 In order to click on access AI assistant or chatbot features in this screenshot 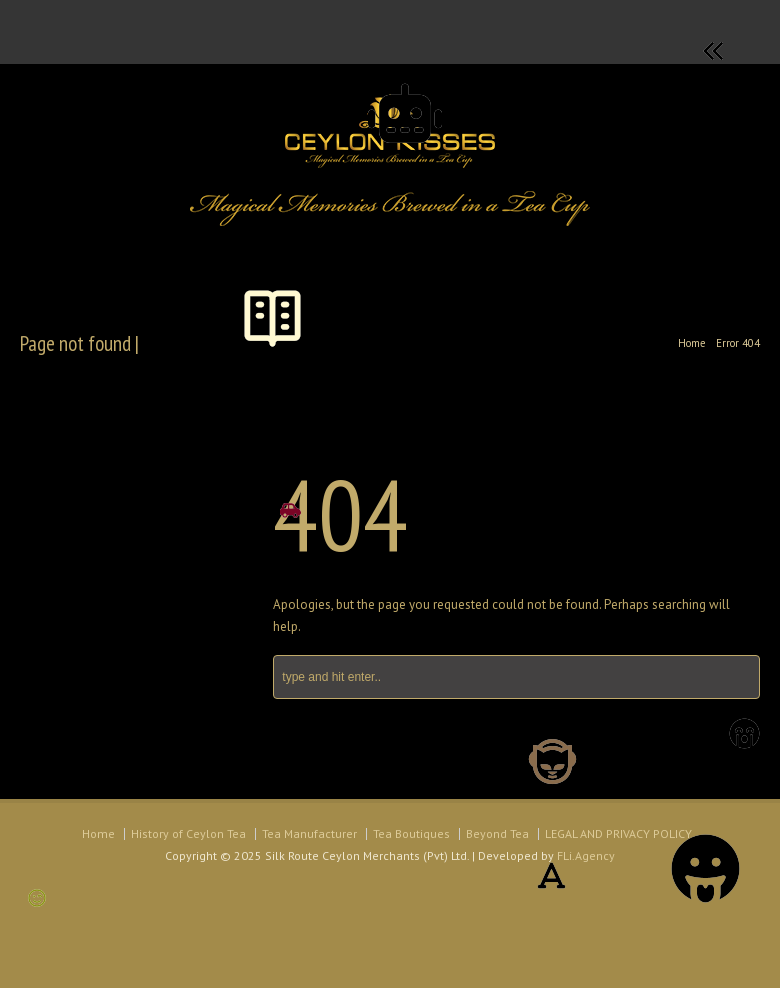, I will do `click(405, 117)`.